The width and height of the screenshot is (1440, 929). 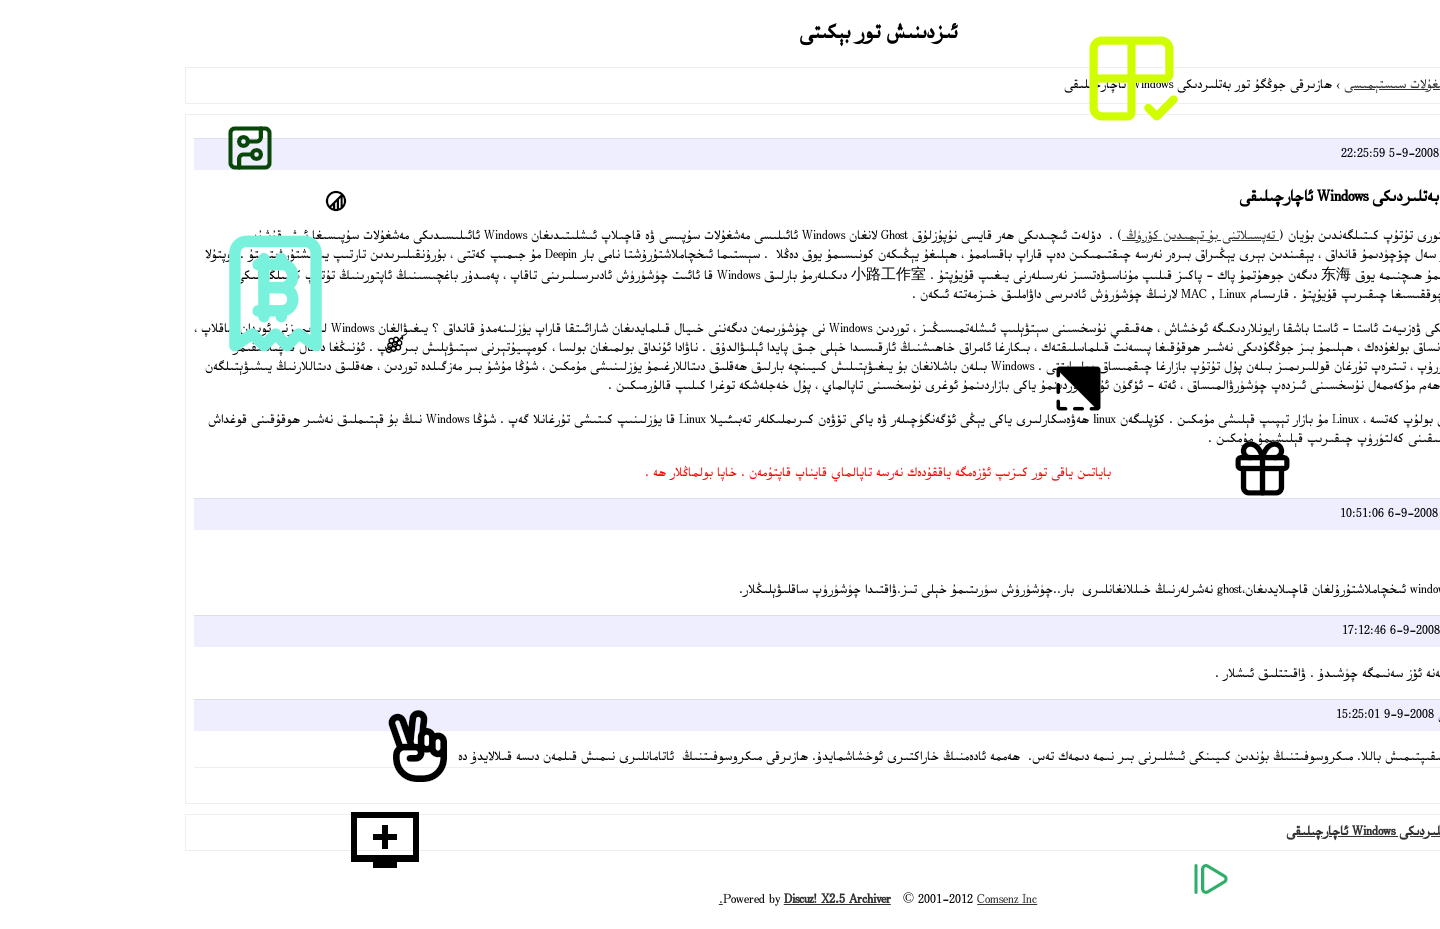 What do you see at coordinates (250, 148) in the screenshot?
I see `access hardware or system settings` at bounding box center [250, 148].